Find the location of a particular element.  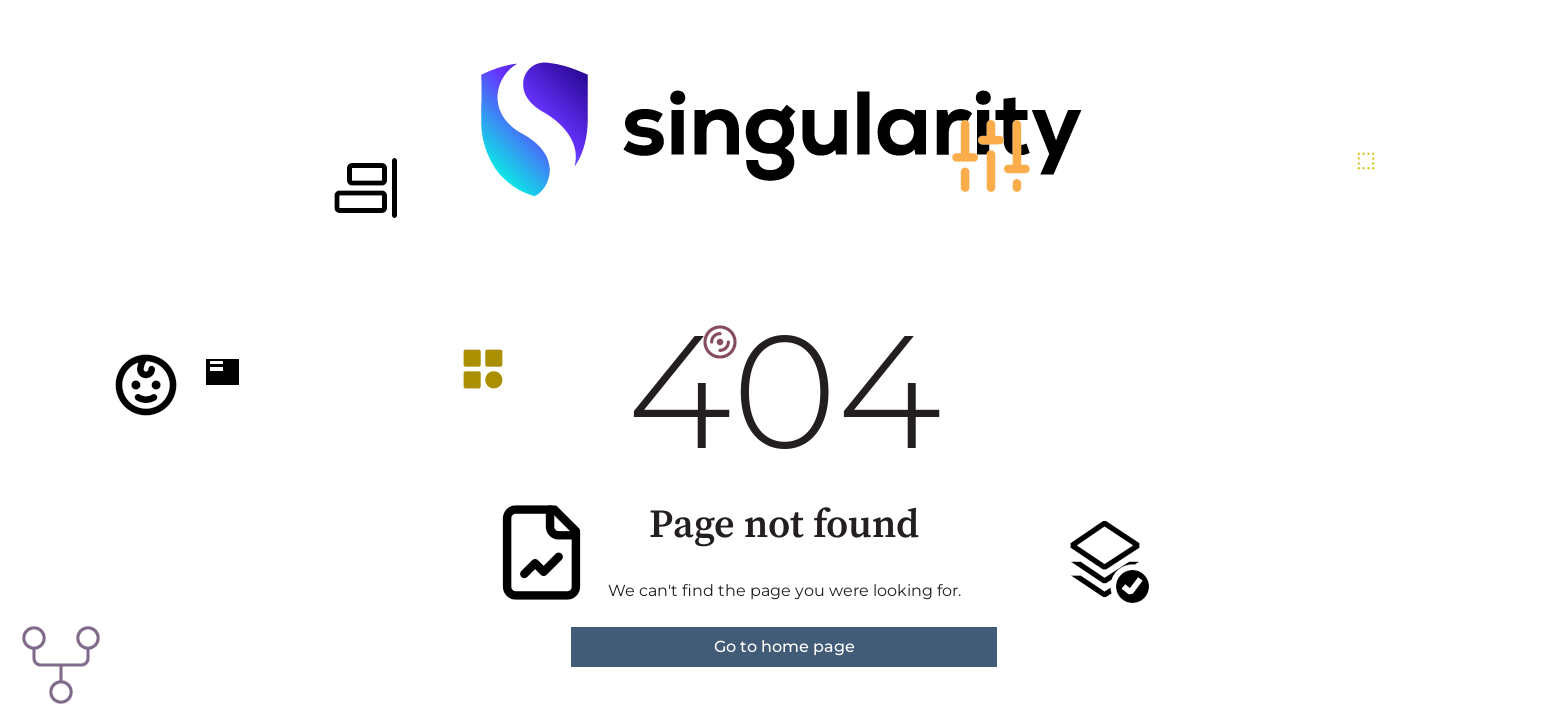

remove all borders from selected cells is located at coordinates (1366, 161).